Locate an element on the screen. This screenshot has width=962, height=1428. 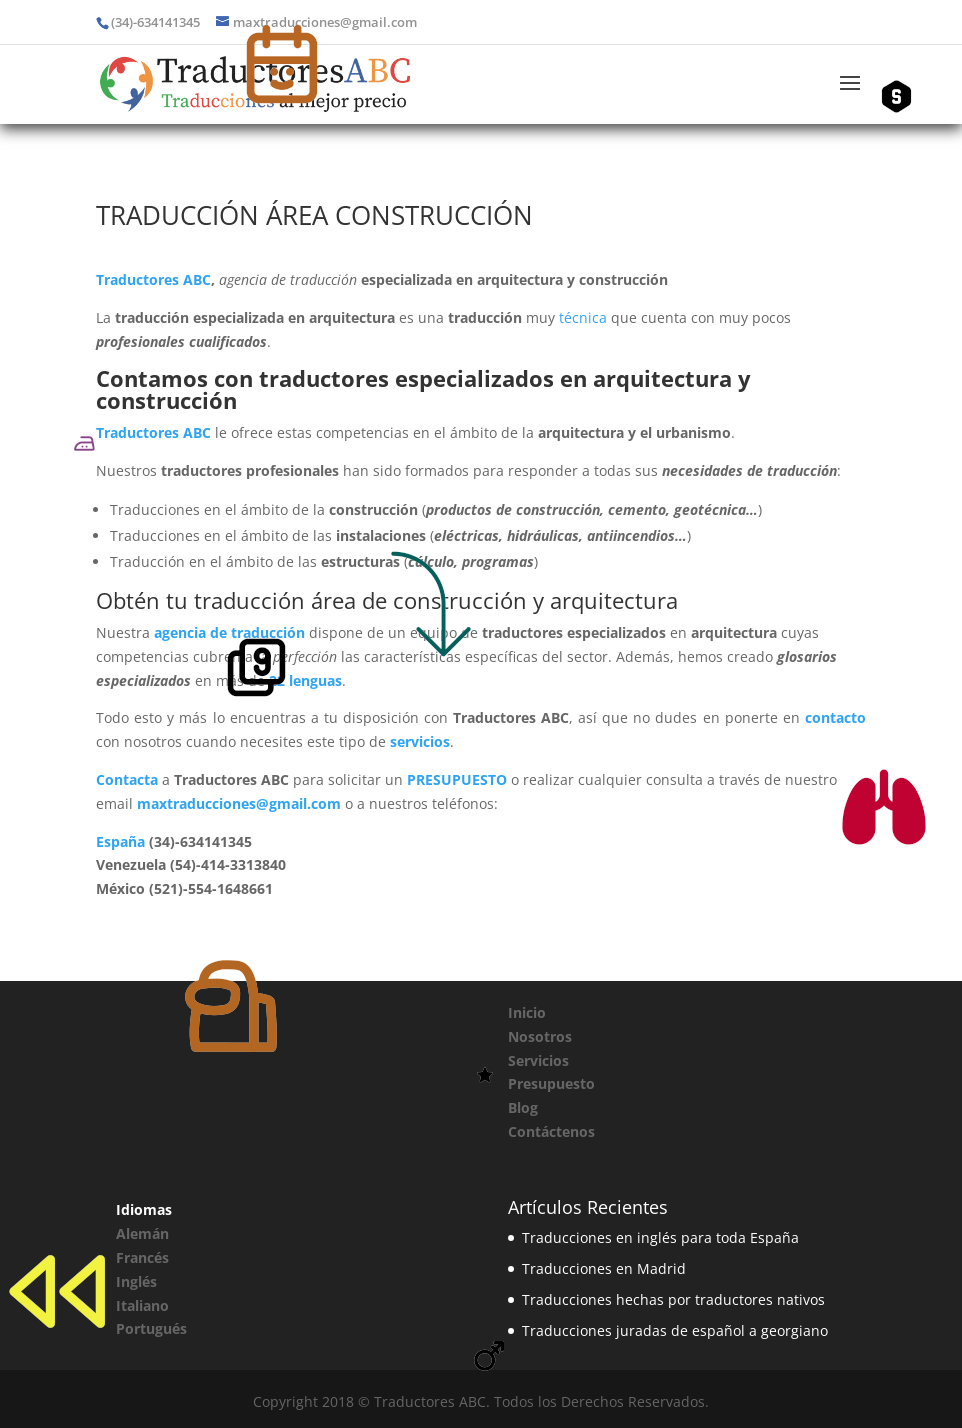
view upcoming fun events or celebrations is located at coordinates (282, 64).